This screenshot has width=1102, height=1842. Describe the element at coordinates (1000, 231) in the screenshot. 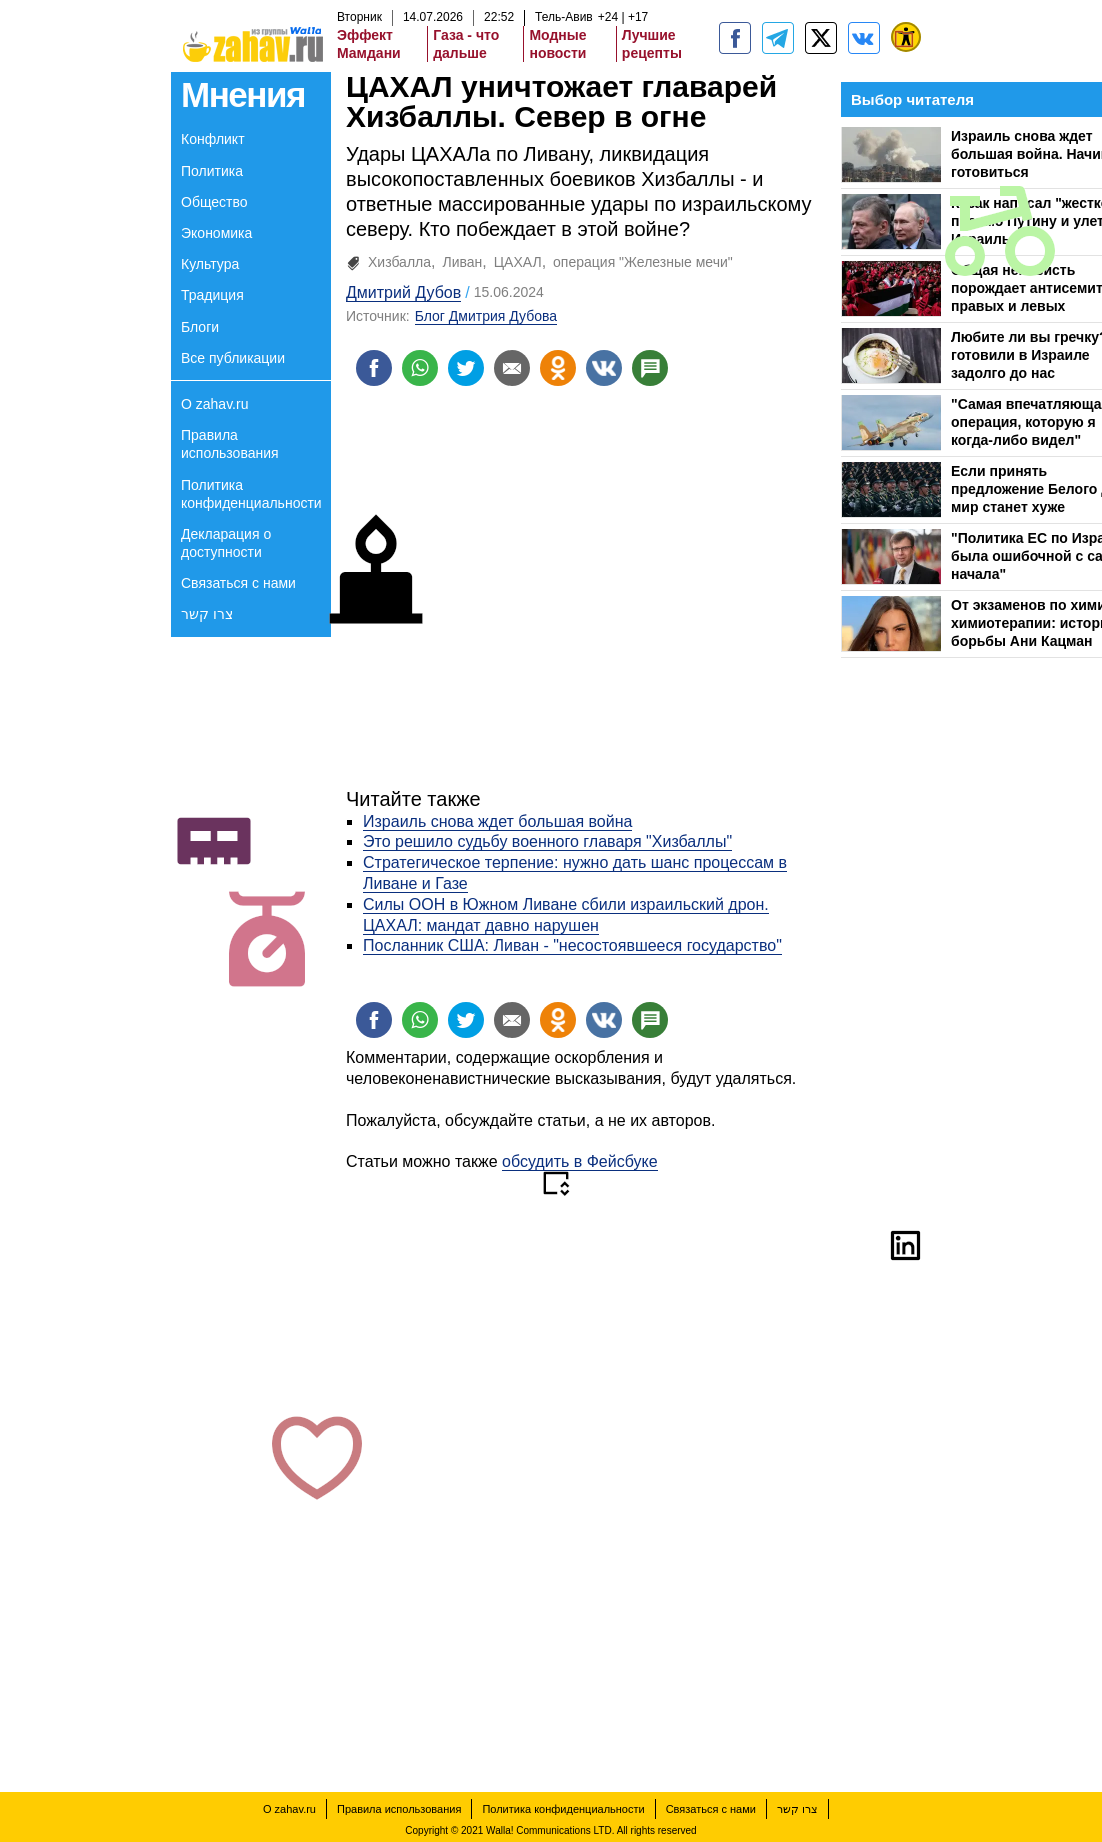

I see `access bike rental or sharing services` at that location.